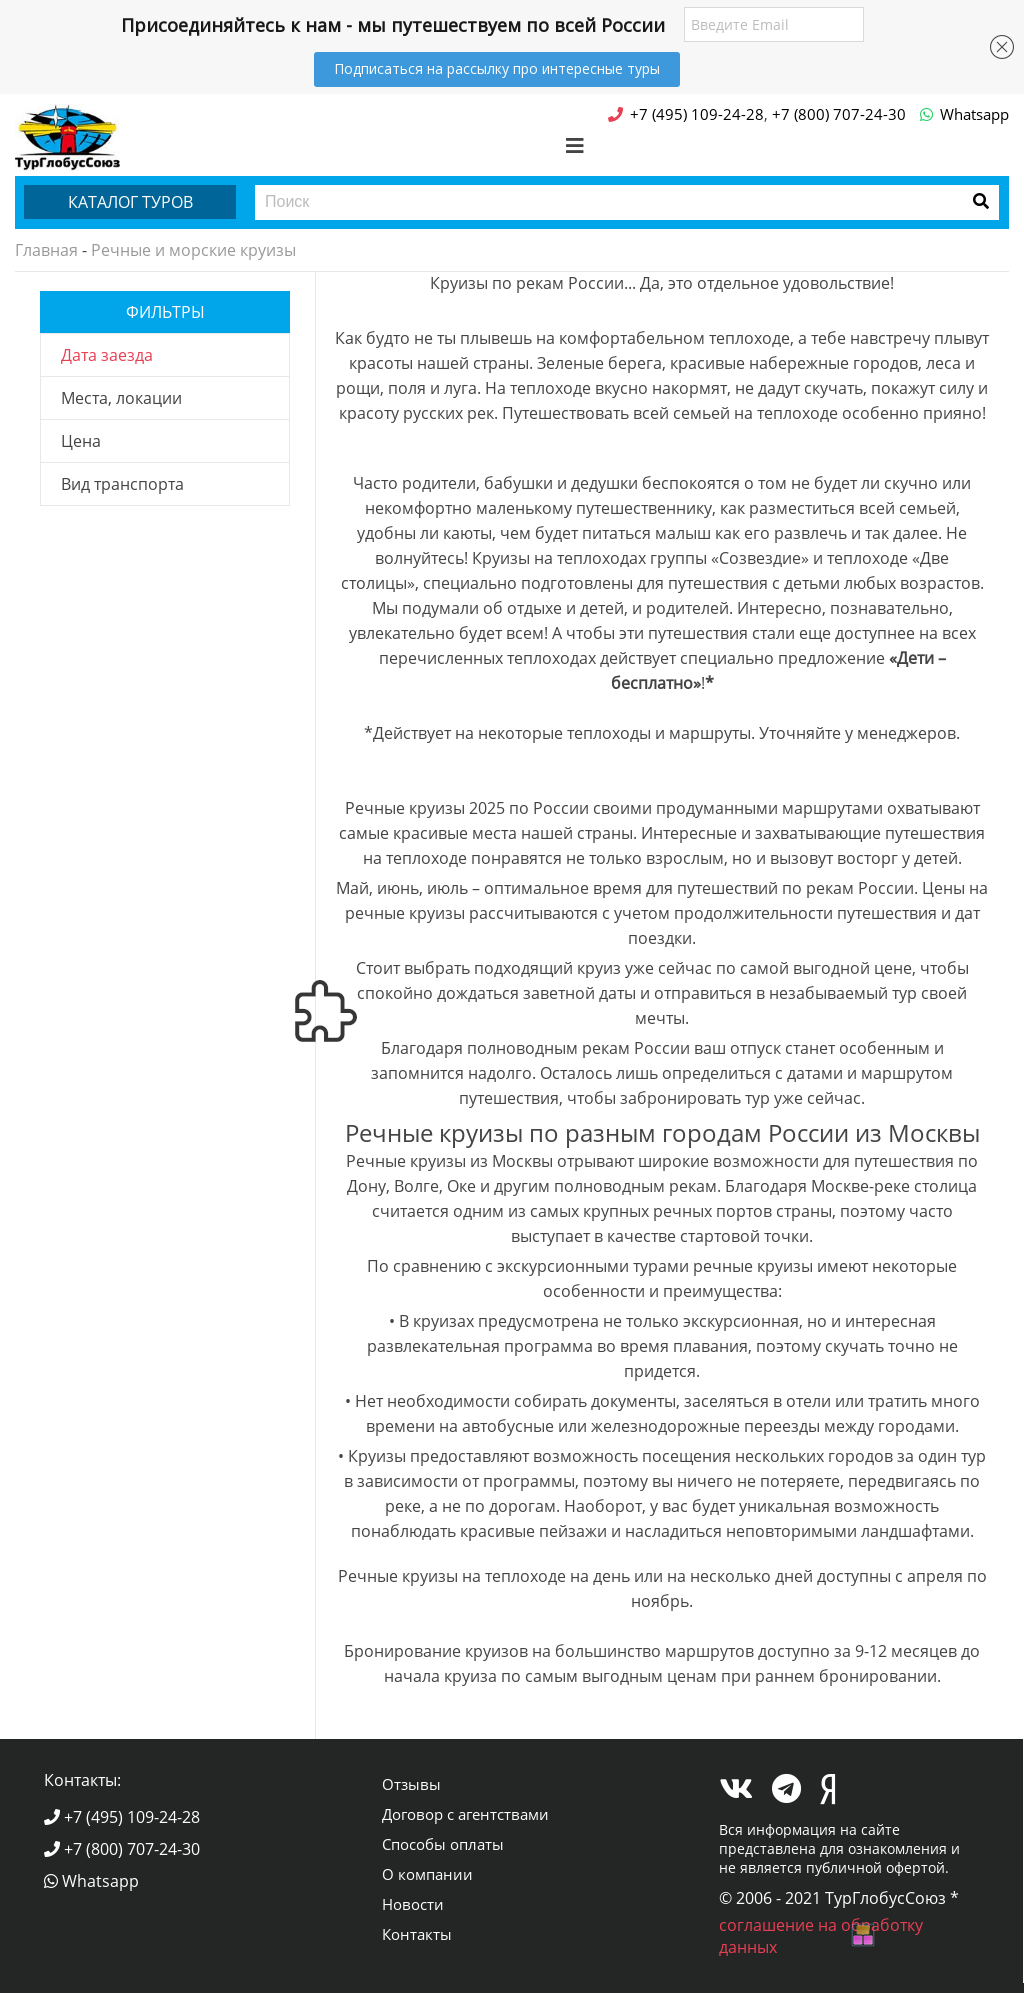 This screenshot has height=1993, width=1024. I want to click on select all items in the current view, so click(863, 1935).